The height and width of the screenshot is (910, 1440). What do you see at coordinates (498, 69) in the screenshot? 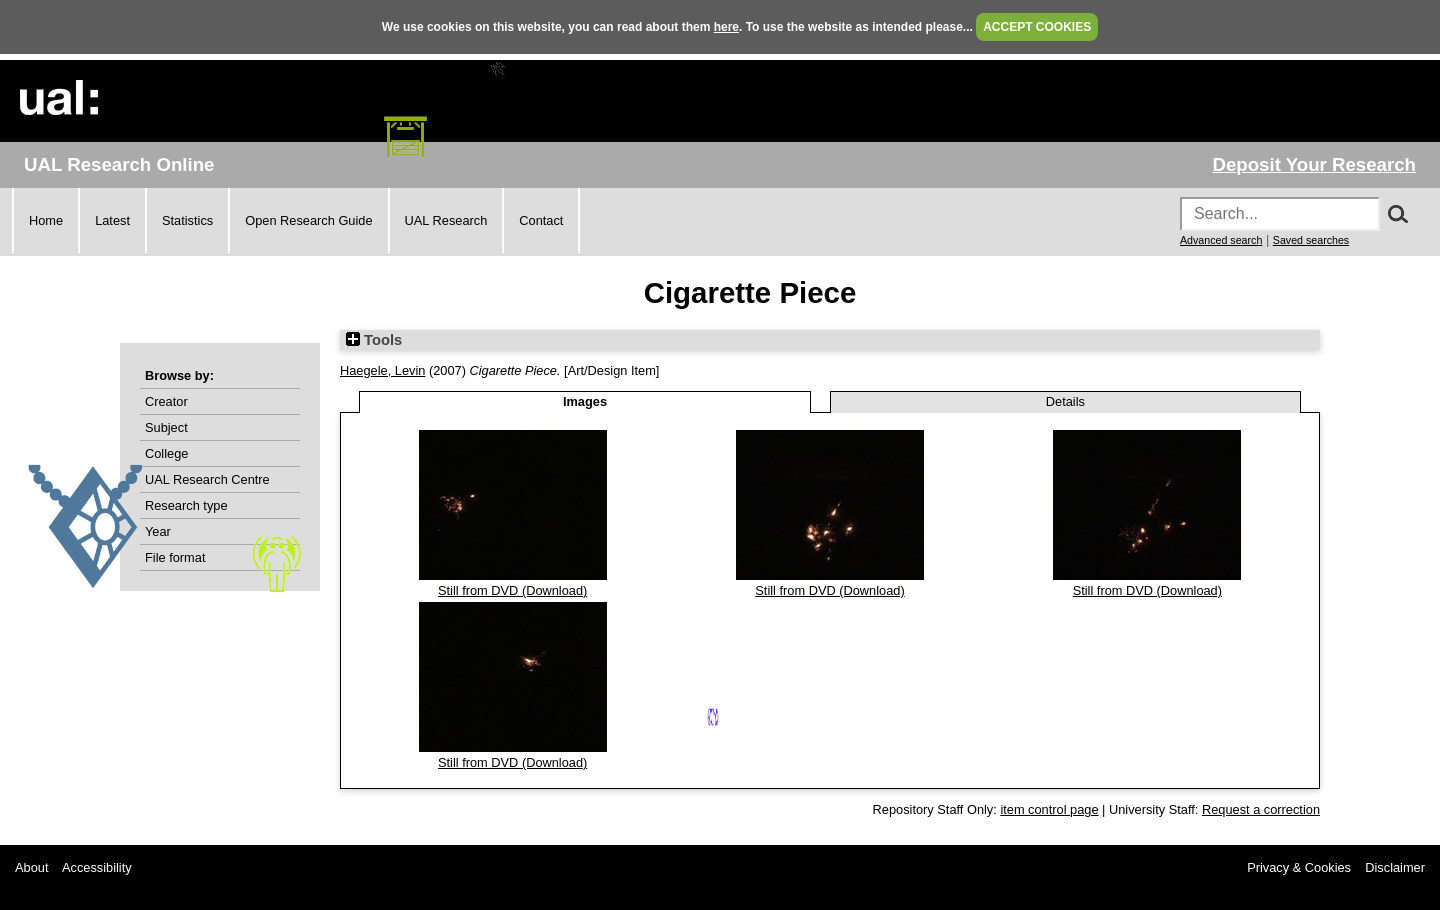
I see `indicates acupuncture or needle-based treatment` at bounding box center [498, 69].